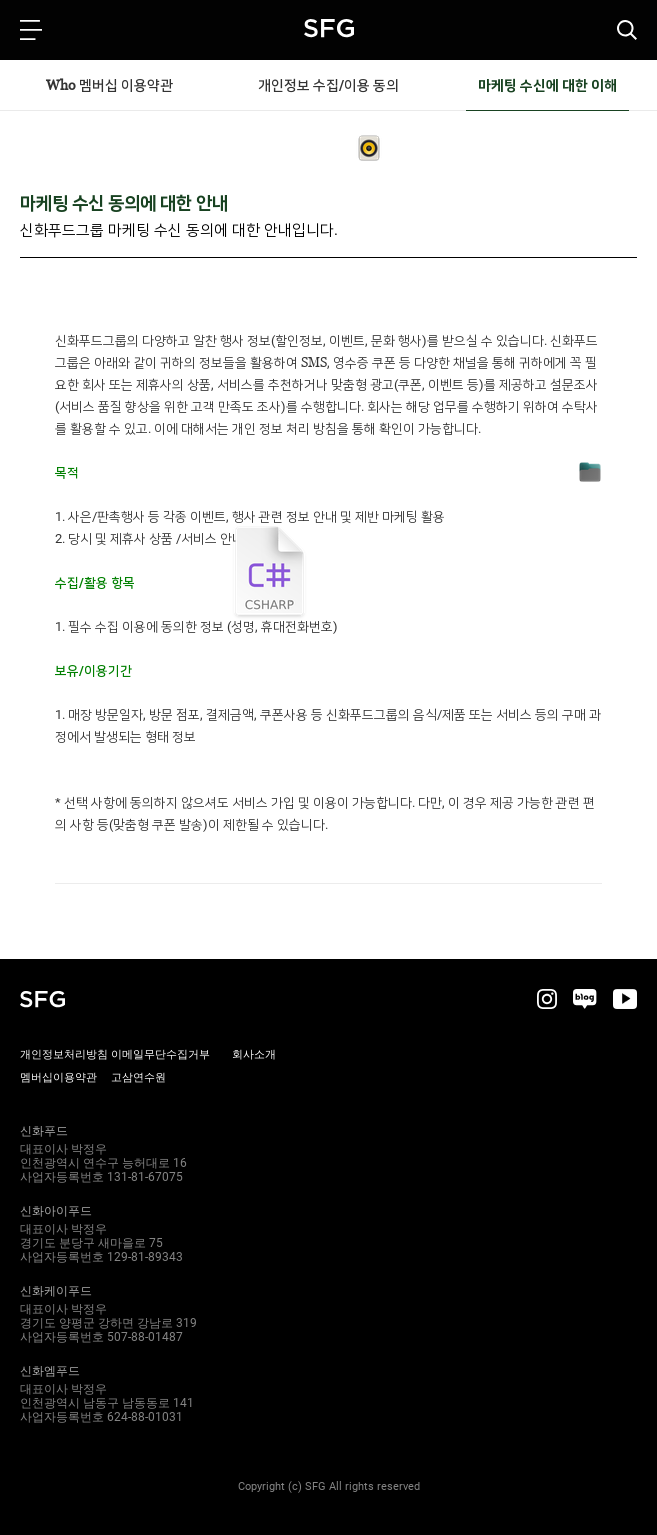 This screenshot has height=1535, width=657. Describe the element at coordinates (590, 472) in the screenshot. I see `open folder containing files` at that location.